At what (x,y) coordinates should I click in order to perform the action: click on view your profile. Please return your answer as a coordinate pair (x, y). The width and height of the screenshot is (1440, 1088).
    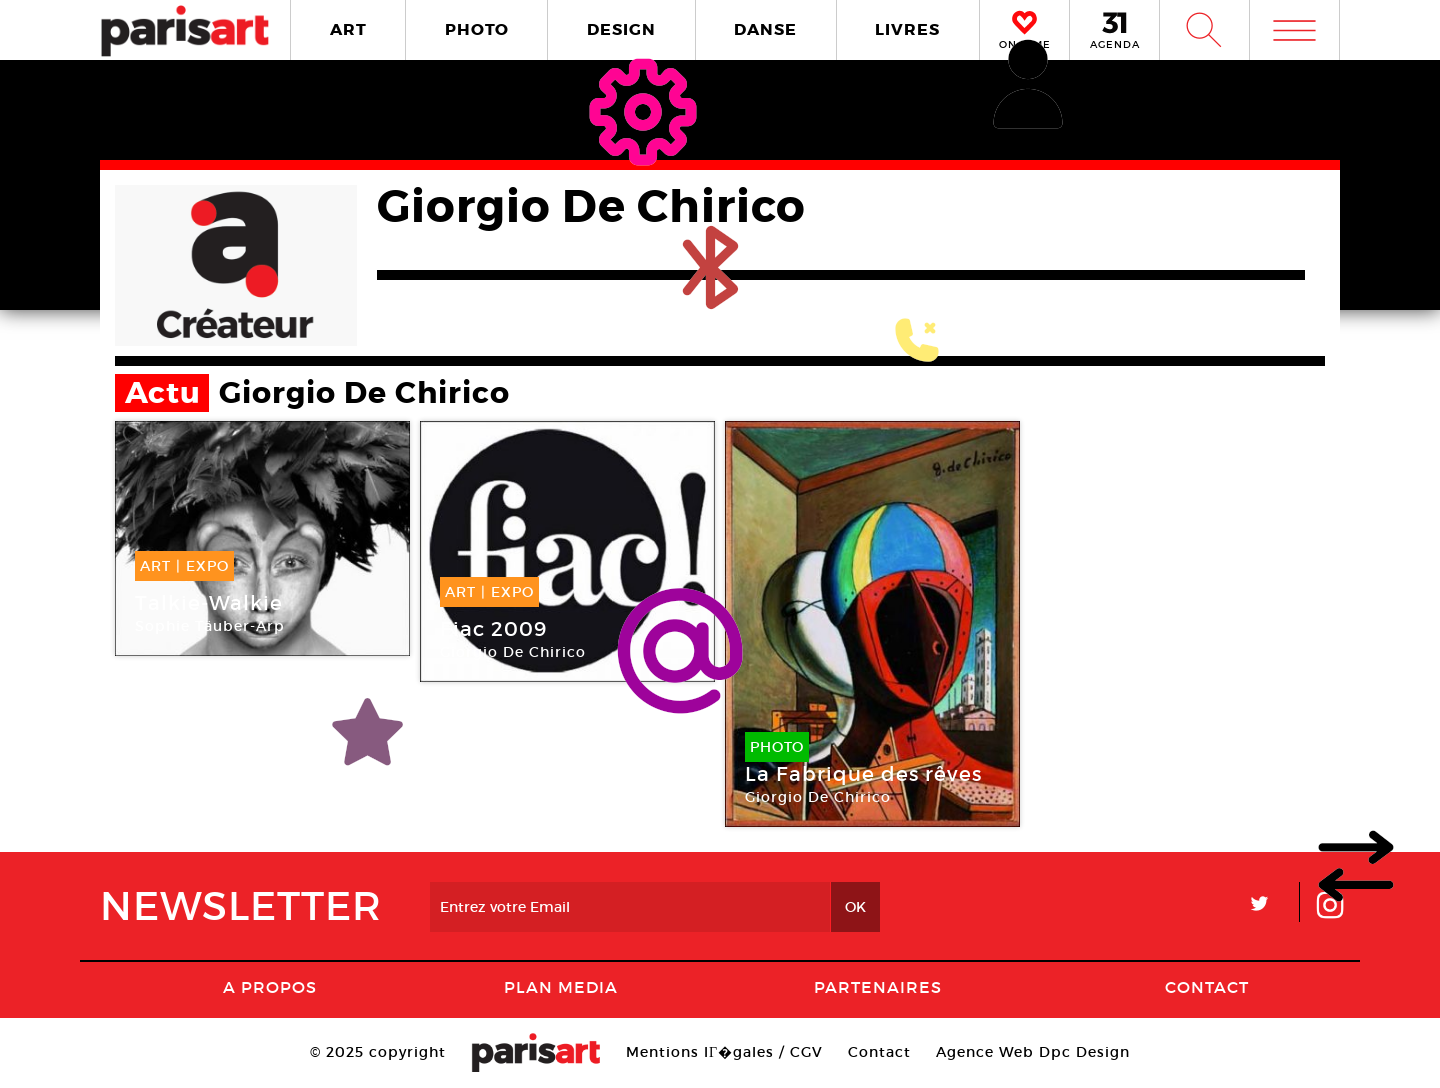
    Looking at the image, I should click on (1028, 84).